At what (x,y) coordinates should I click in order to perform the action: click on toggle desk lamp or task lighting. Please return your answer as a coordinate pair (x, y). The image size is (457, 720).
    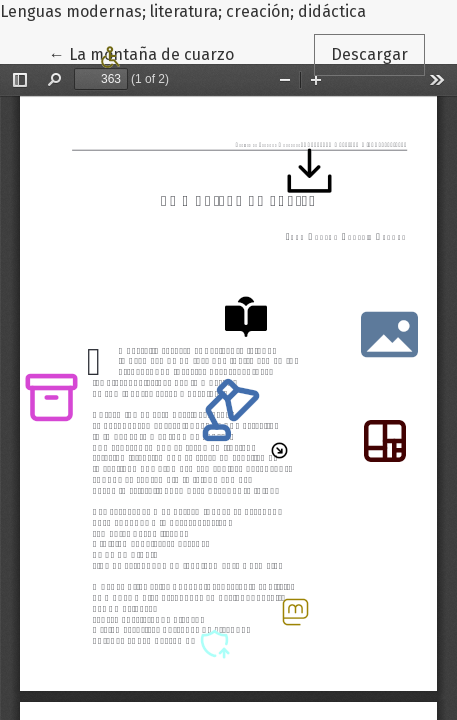
    Looking at the image, I should click on (231, 410).